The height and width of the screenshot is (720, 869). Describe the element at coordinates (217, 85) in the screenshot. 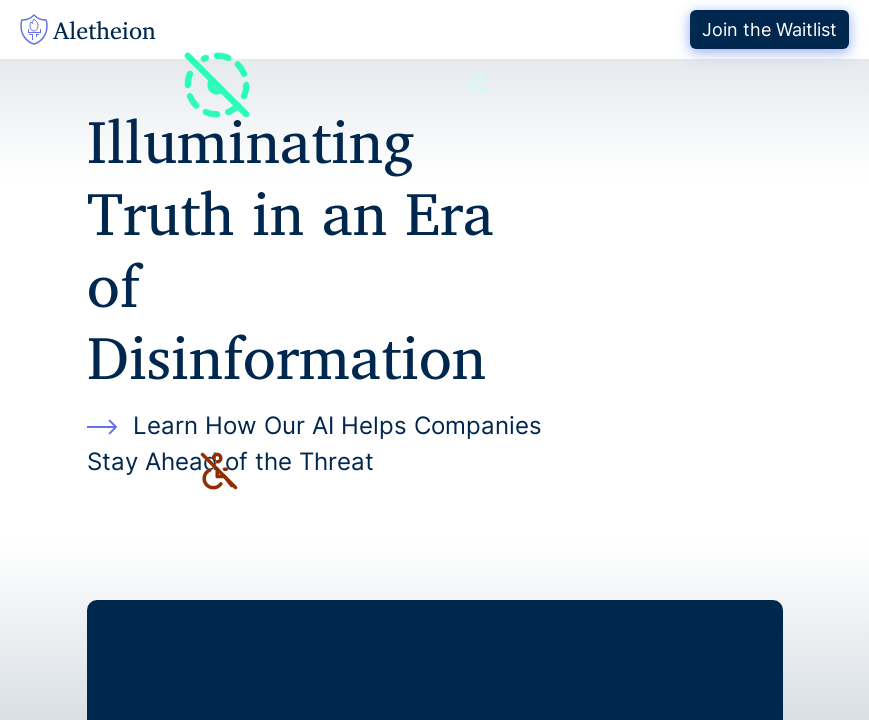

I see `disable tilt-shift effect` at that location.